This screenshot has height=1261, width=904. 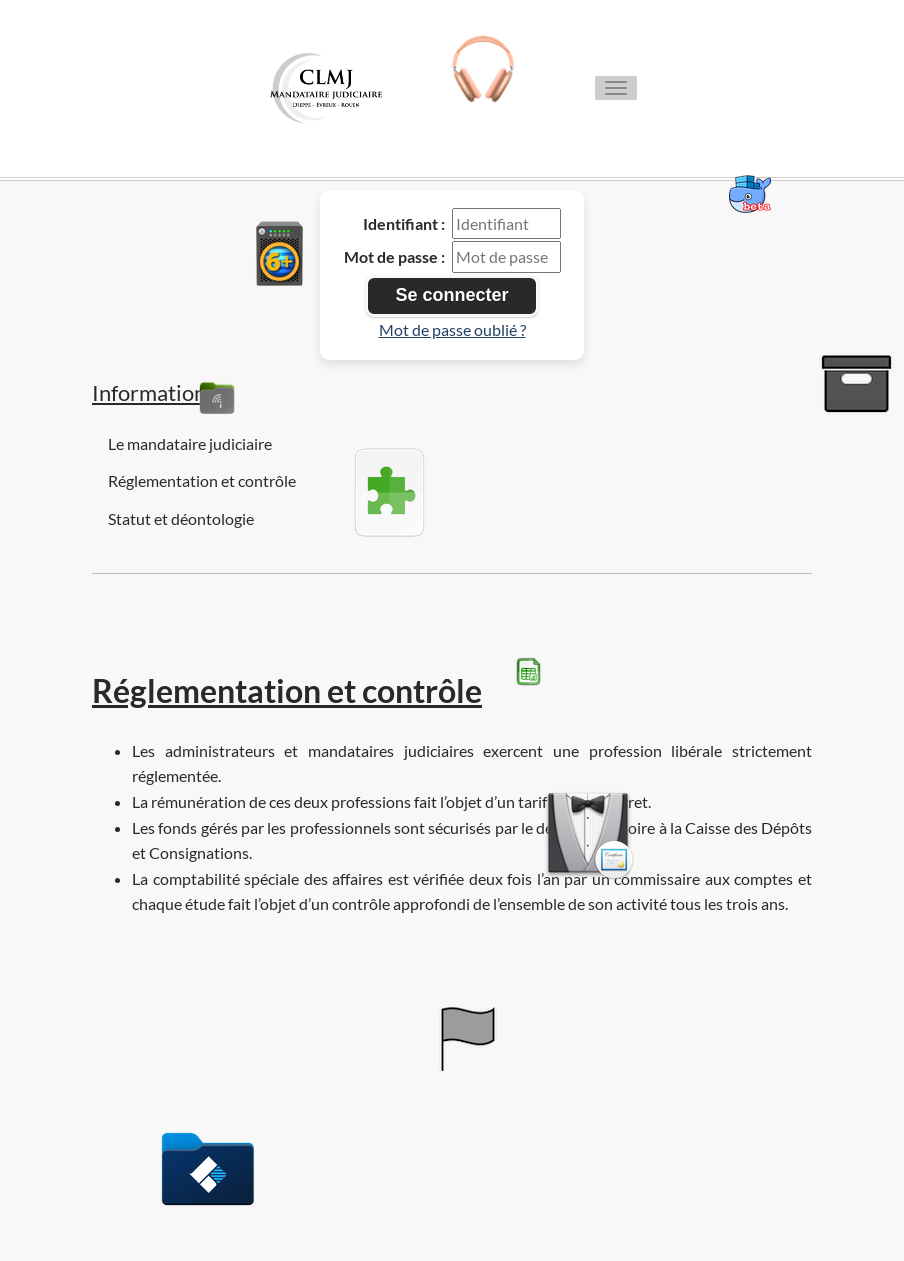 What do you see at coordinates (750, 194) in the screenshot?
I see `launch Docker container platform` at bounding box center [750, 194].